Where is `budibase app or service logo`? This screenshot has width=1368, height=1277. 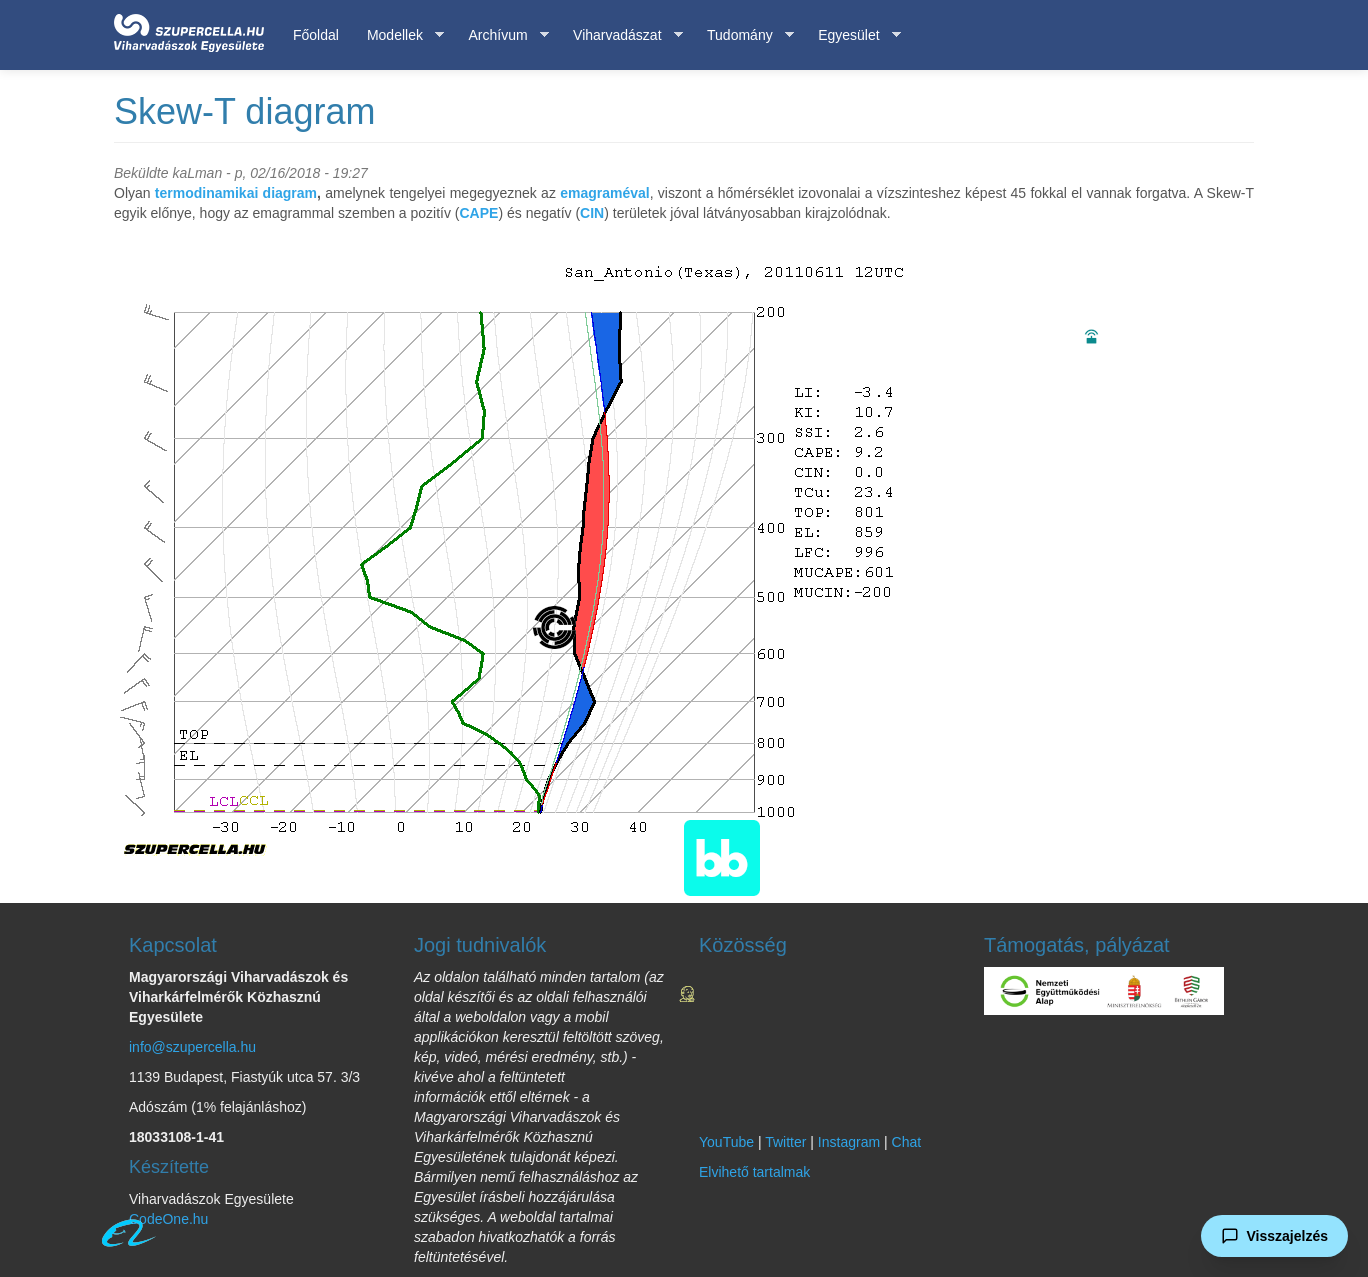 budibase app or service logo is located at coordinates (722, 858).